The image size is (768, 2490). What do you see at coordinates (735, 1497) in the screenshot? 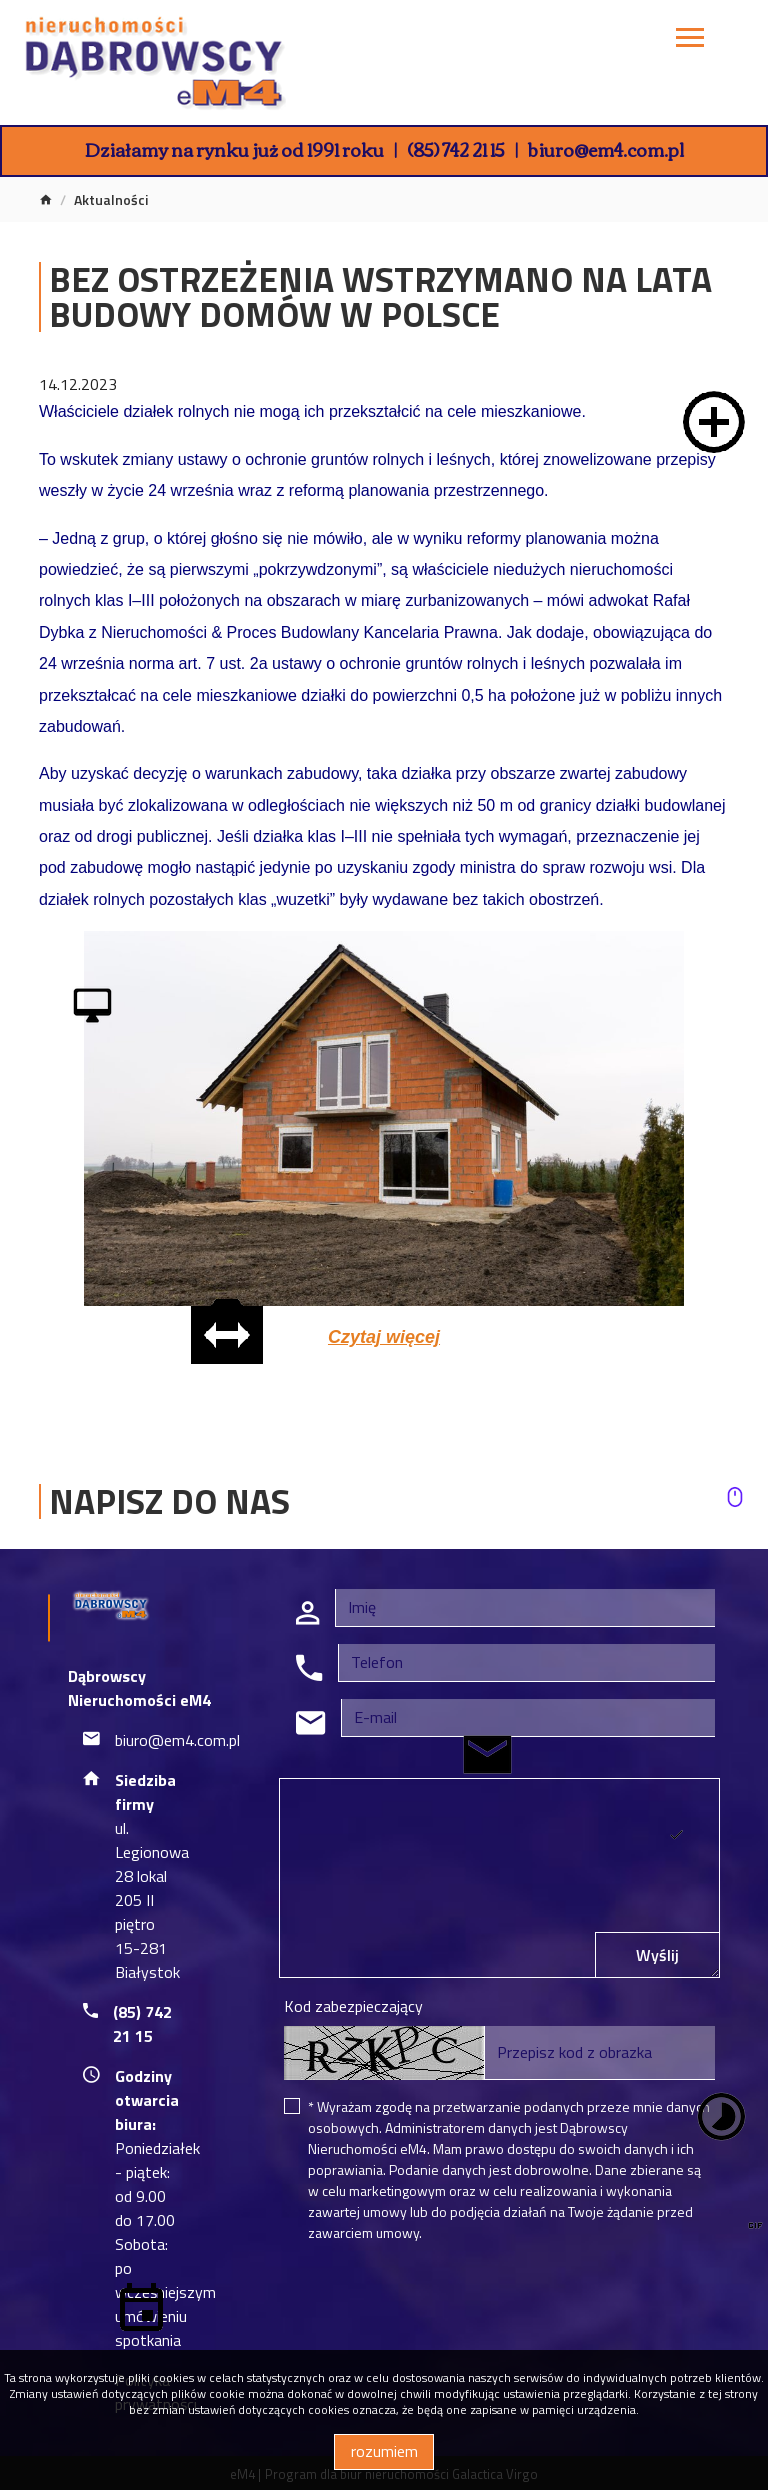
I see `adjust mouse or pointer settings` at bounding box center [735, 1497].